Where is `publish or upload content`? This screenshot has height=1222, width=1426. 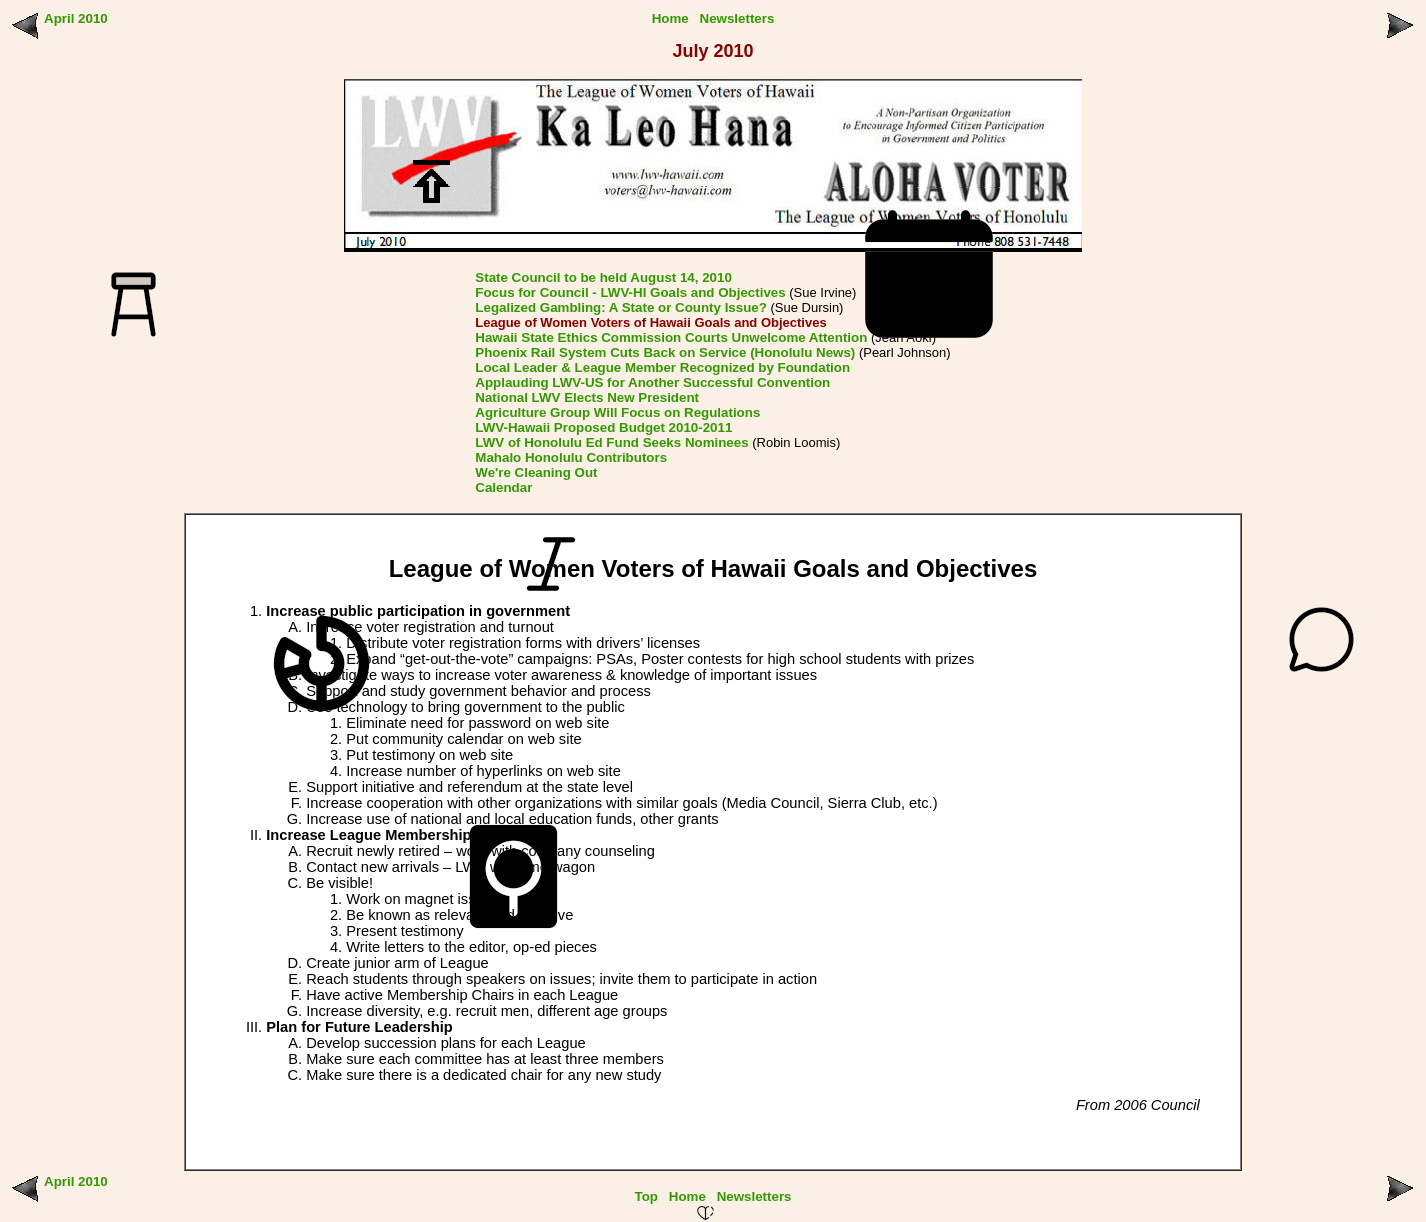
publish or upload content is located at coordinates (431, 181).